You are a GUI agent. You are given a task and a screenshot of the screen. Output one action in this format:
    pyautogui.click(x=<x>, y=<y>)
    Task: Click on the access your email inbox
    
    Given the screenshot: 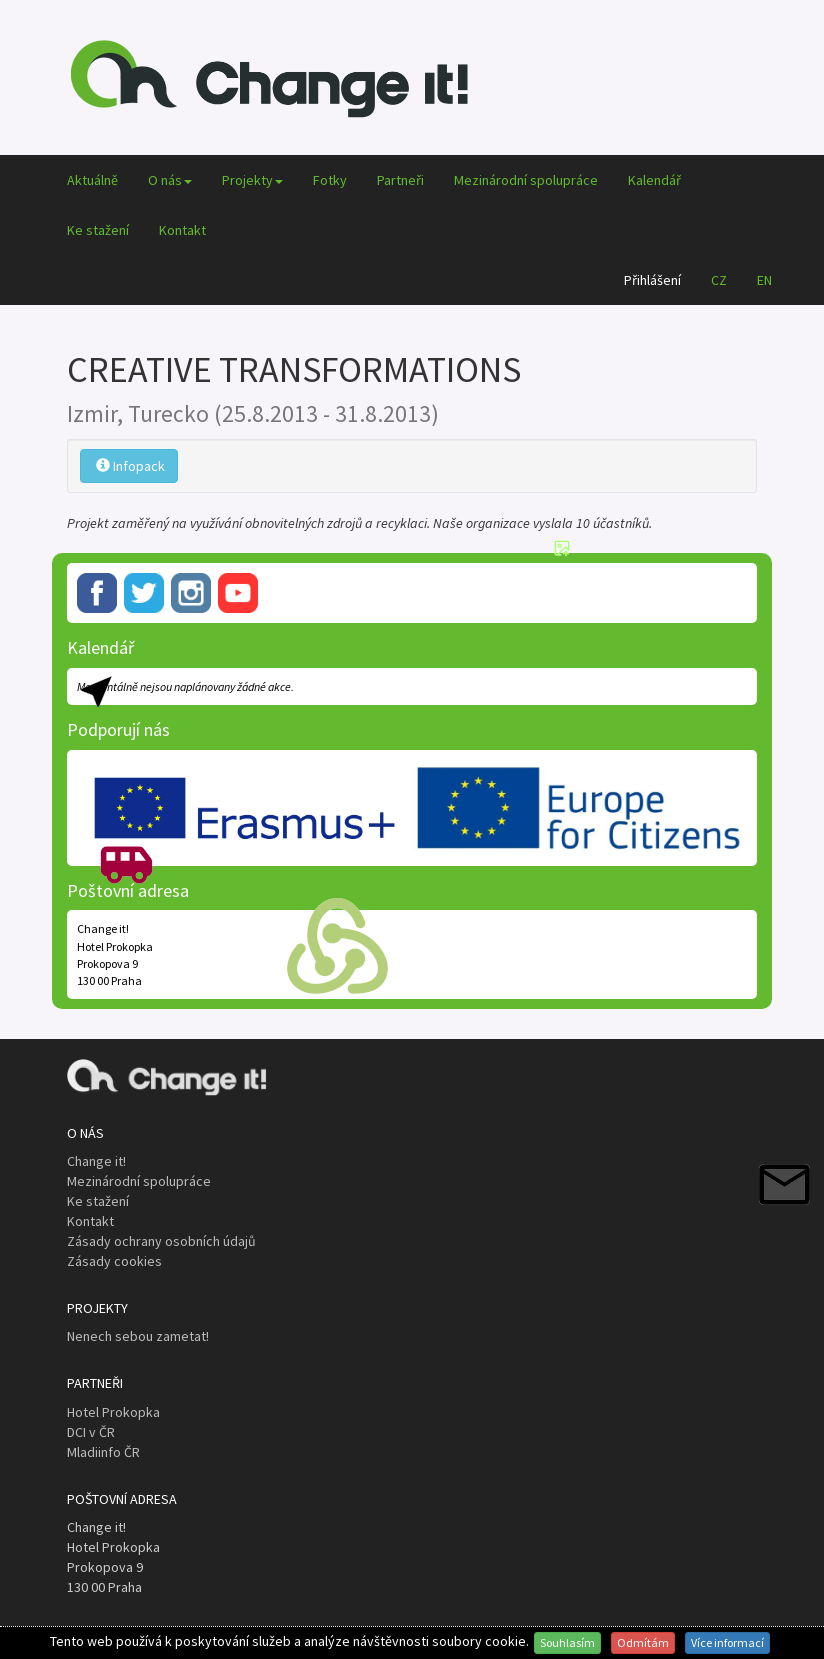 What is the action you would take?
    pyautogui.click(x=784, y=1184)
    